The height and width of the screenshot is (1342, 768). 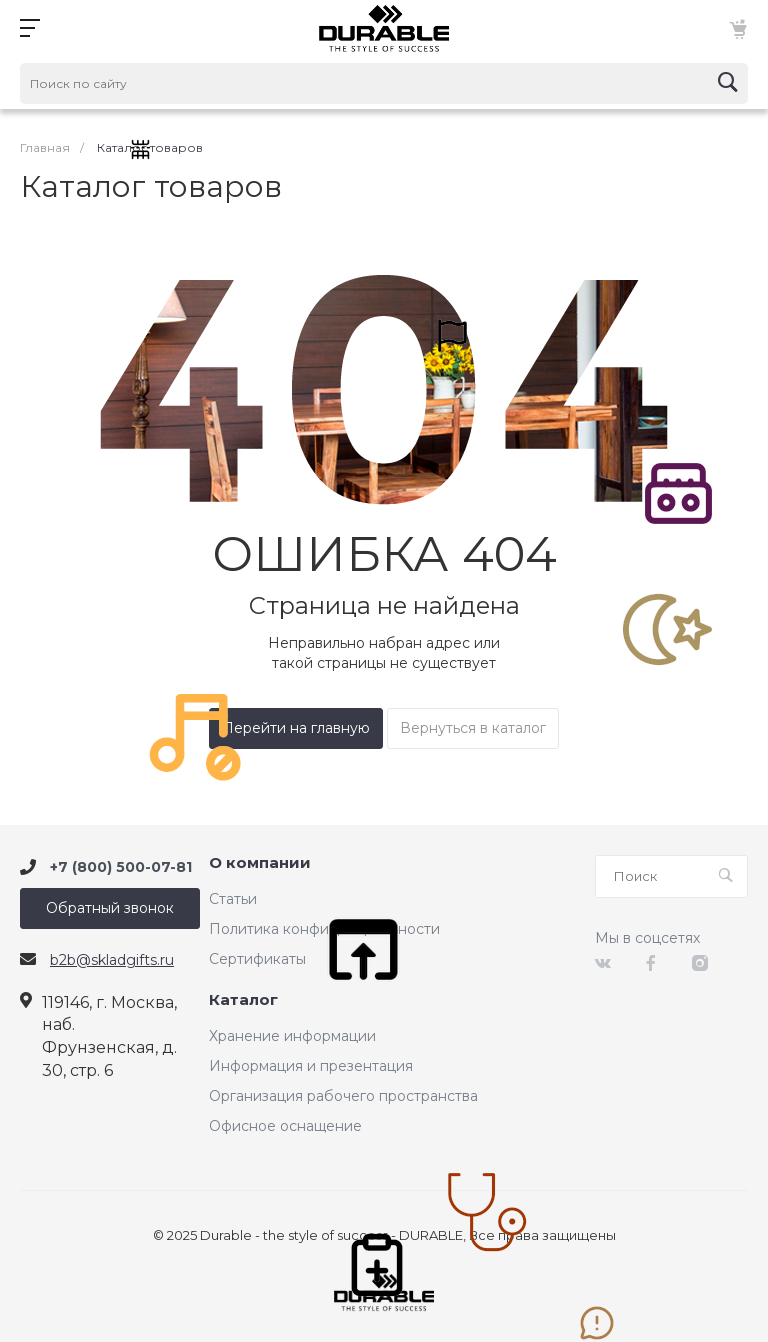 What do you see at coordinates (363, 949) in the screenshot?
I see `open link in browser` at bounding box center [363, 949].